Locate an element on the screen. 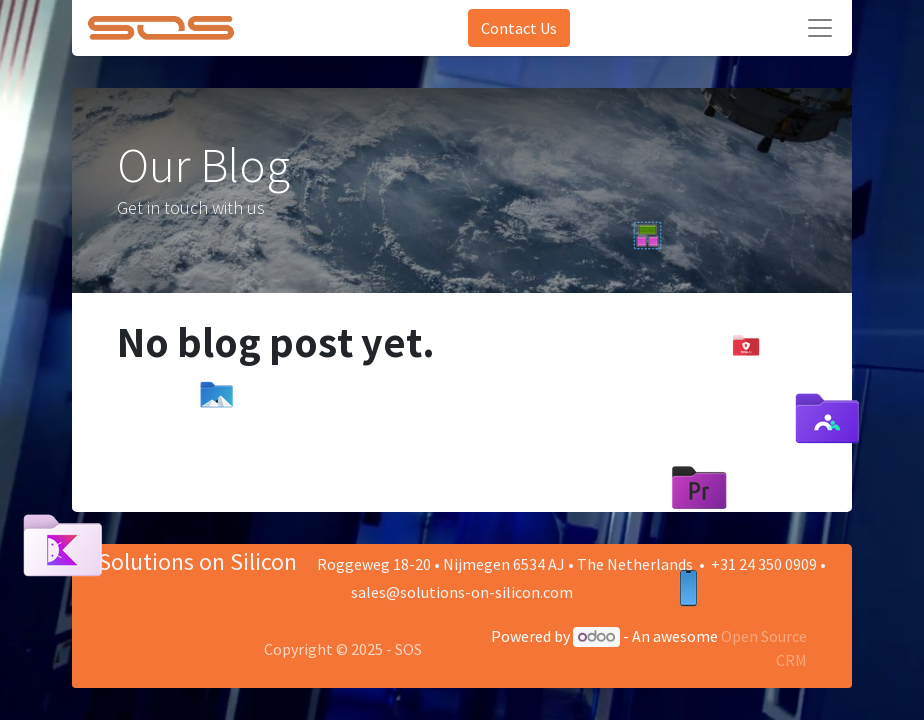 The image size is (924, 720). open TotalAV antivirus program folder is located at coordinates (746, 346).